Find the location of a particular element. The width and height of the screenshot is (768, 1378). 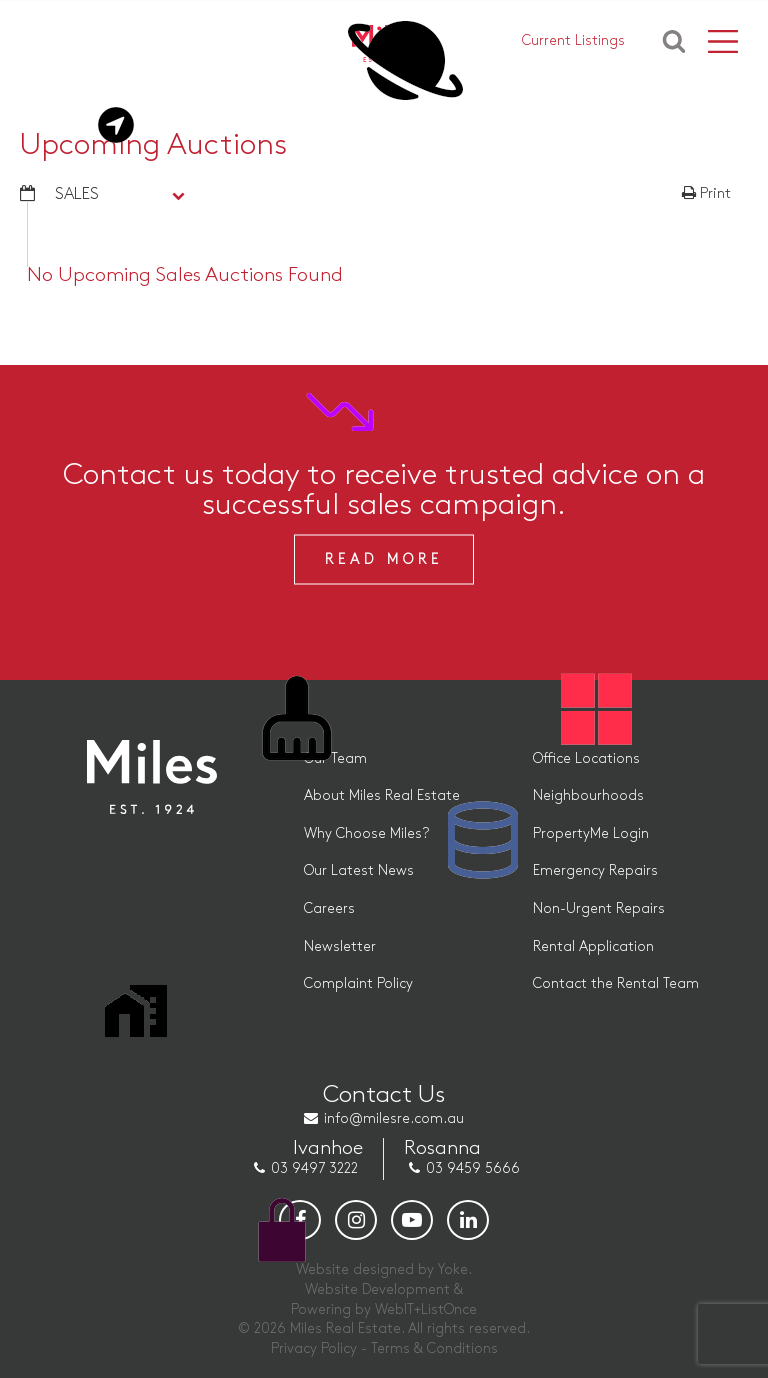

indicates a locked or secured item is located at coordinates (282, 1230).